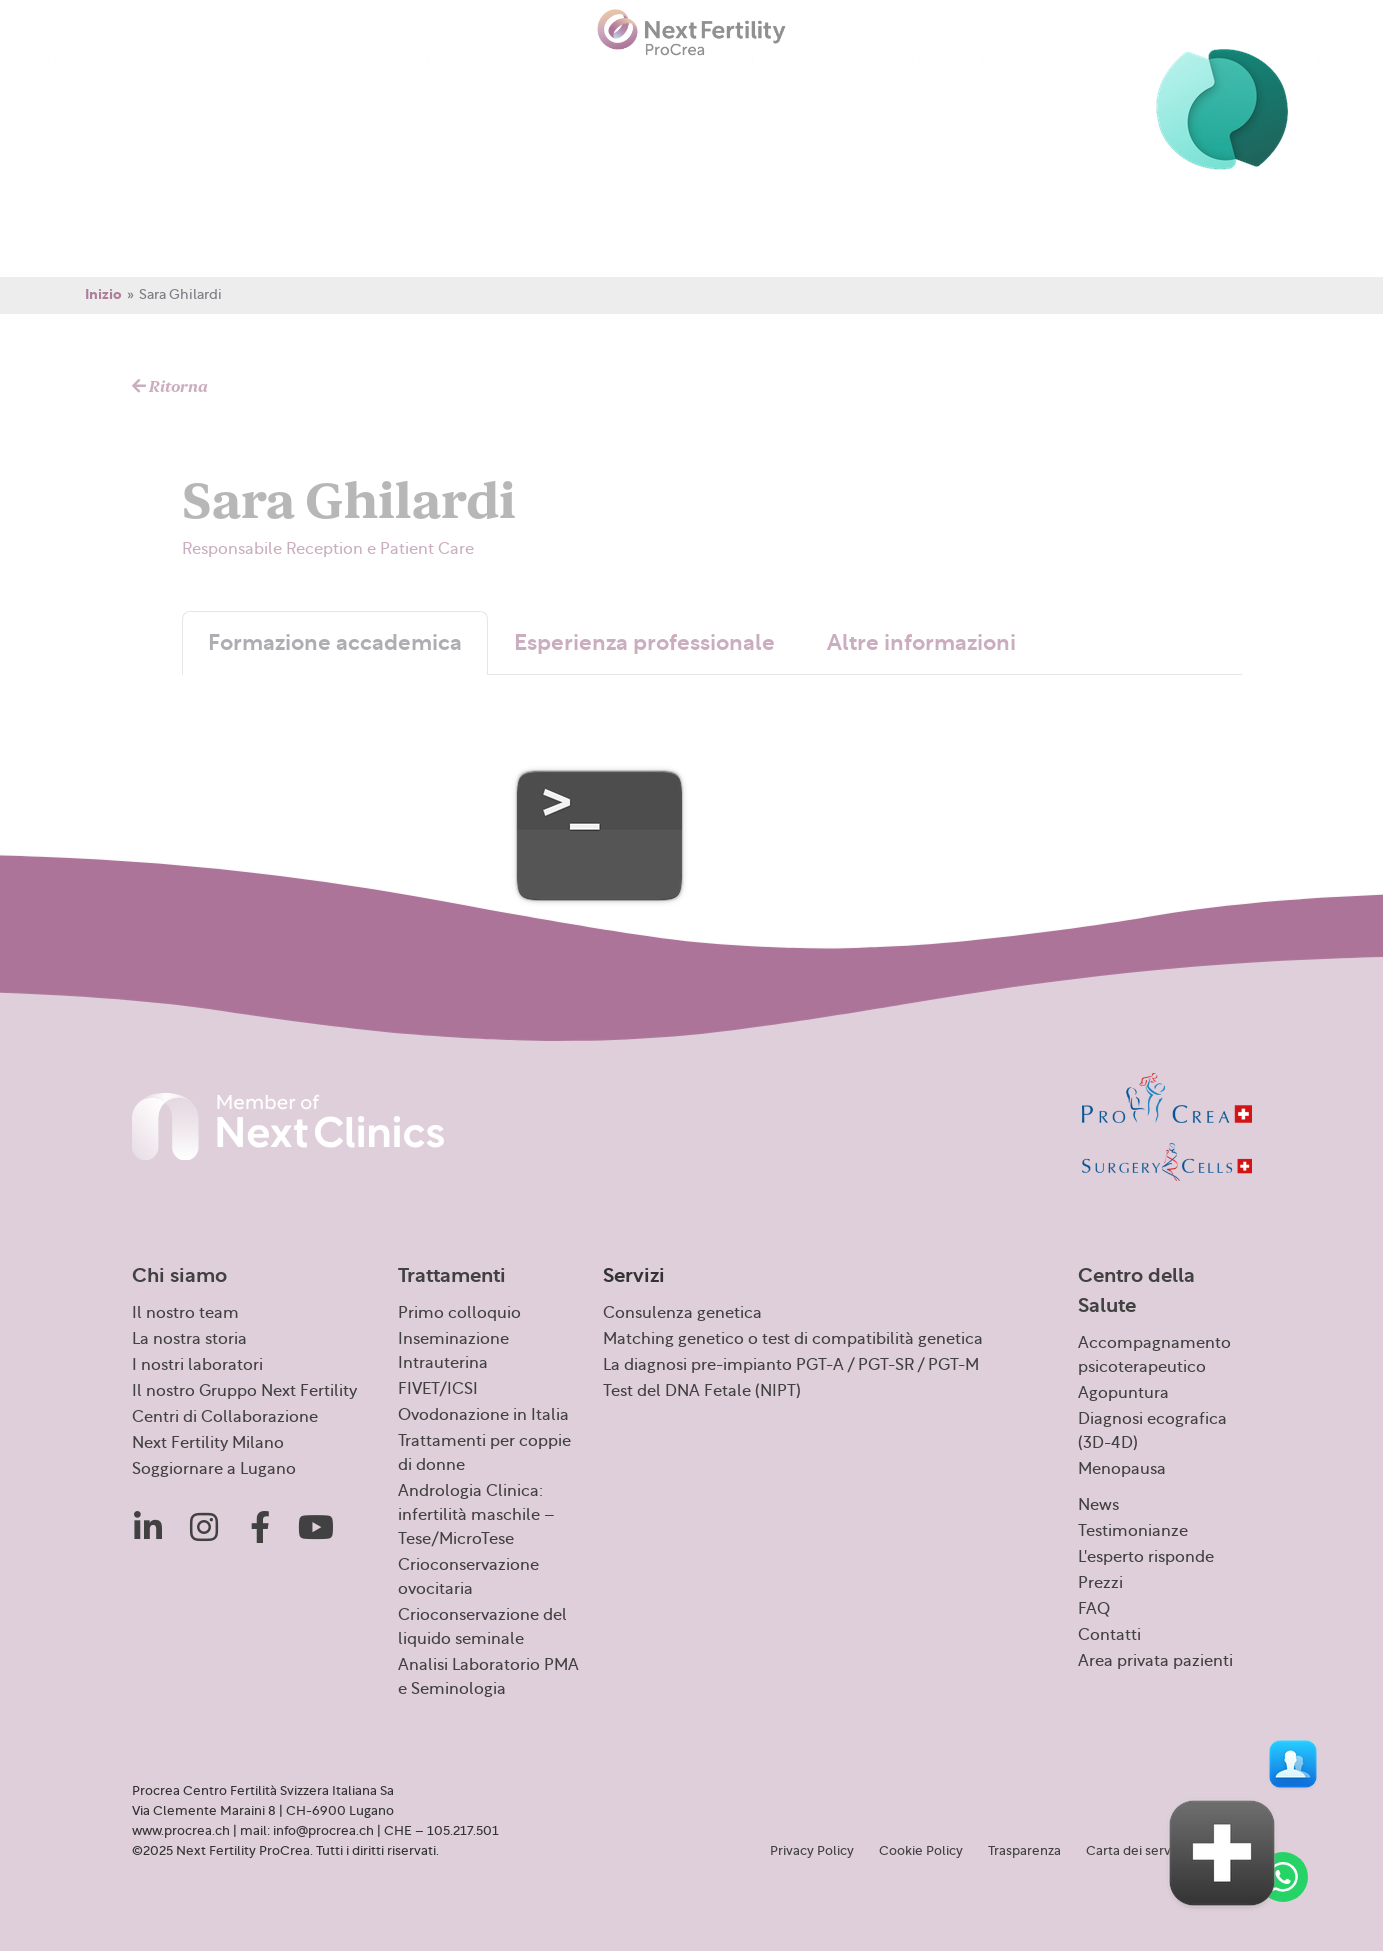  Describe the element at coordinates (1222, 109) in the screenshot. I see `open voice assistant app` at that location.